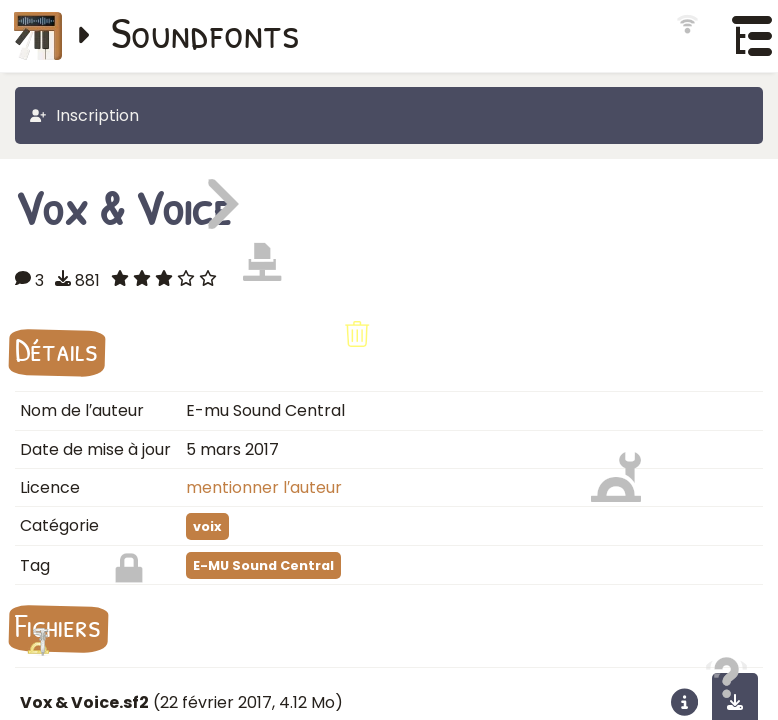  What do you see at coordinates (265, 259) in the screenshot?
I see `connect to a network printer` at bounding box center [265, 259].